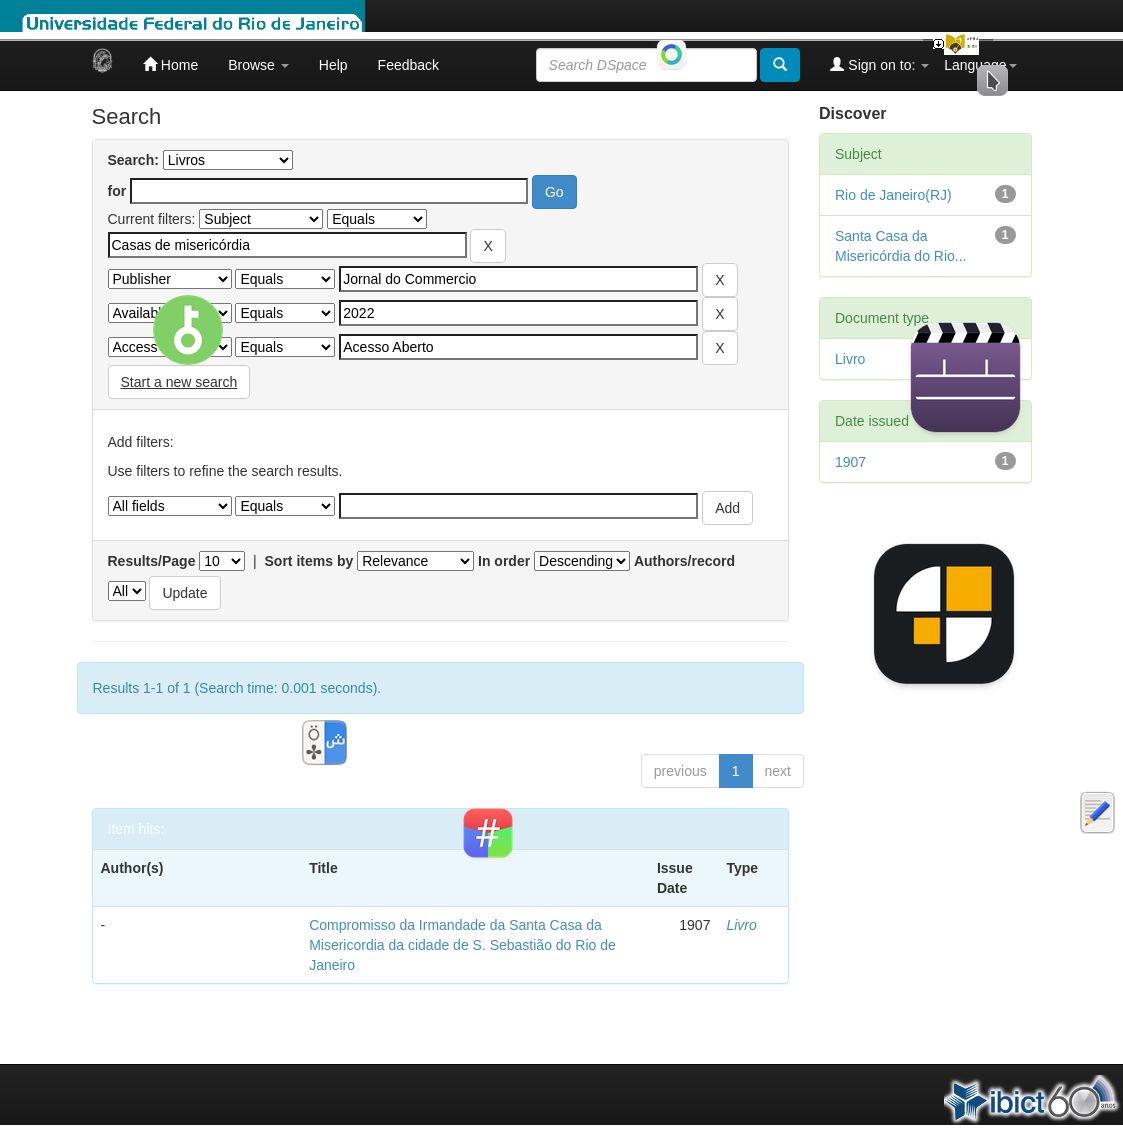  I want to click on open the text editor application, so click(1097, 812).